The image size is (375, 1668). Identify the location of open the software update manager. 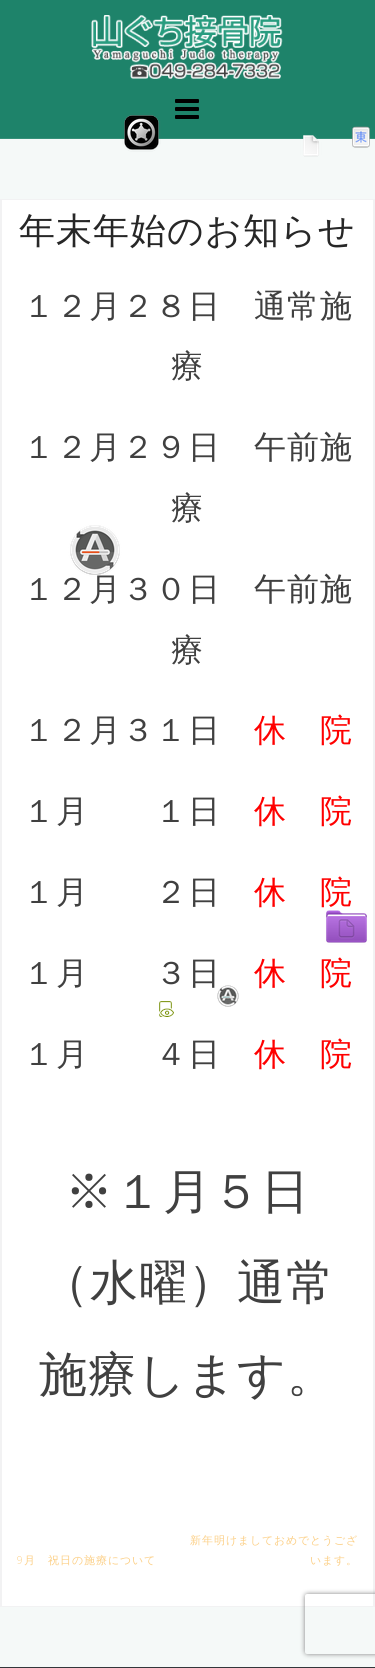
(228, 996).